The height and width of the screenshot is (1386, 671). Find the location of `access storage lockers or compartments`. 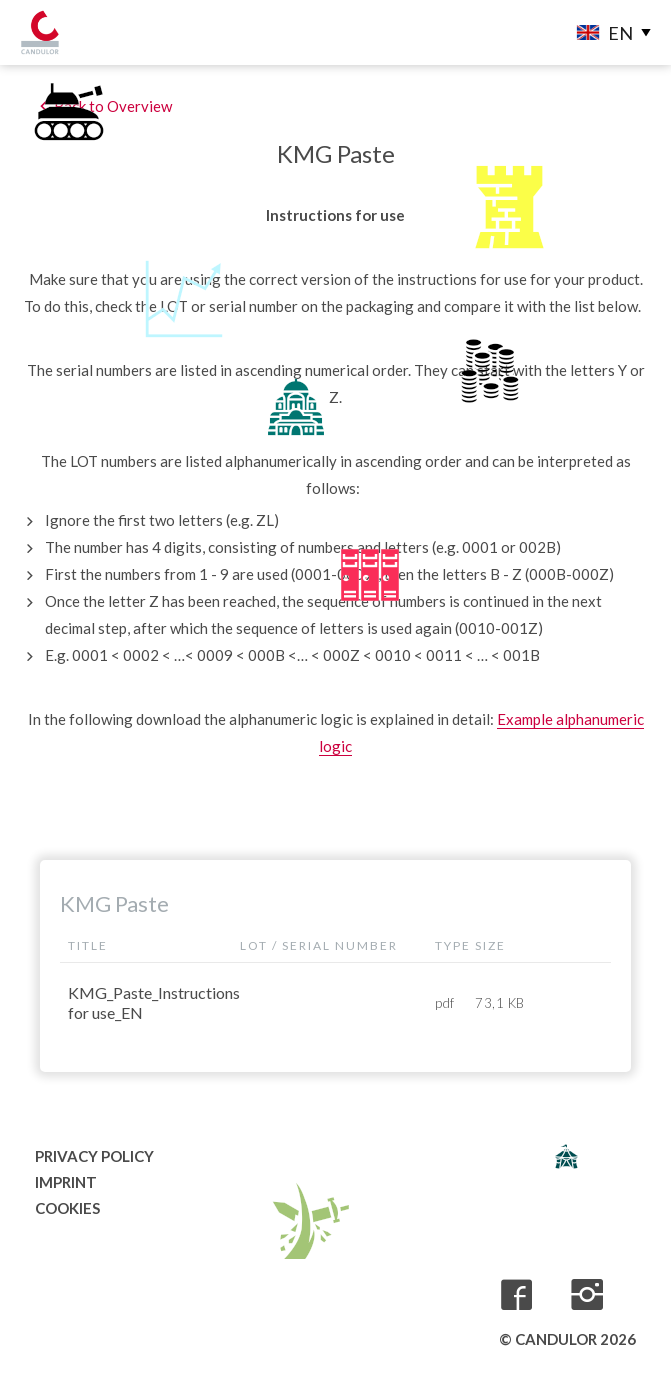

access storage lockers or compartments is located at coordinates (370, 572).